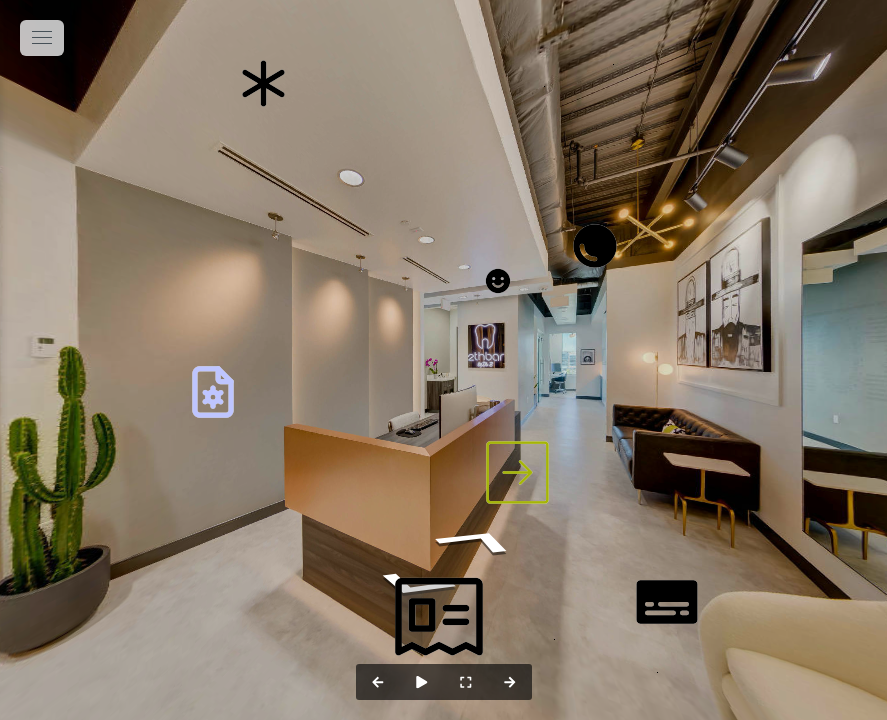  What do you see at coordinates (517, 472) in the screenshot?
I see `navigate to the next item or screen` at bounding box center [517, 472].